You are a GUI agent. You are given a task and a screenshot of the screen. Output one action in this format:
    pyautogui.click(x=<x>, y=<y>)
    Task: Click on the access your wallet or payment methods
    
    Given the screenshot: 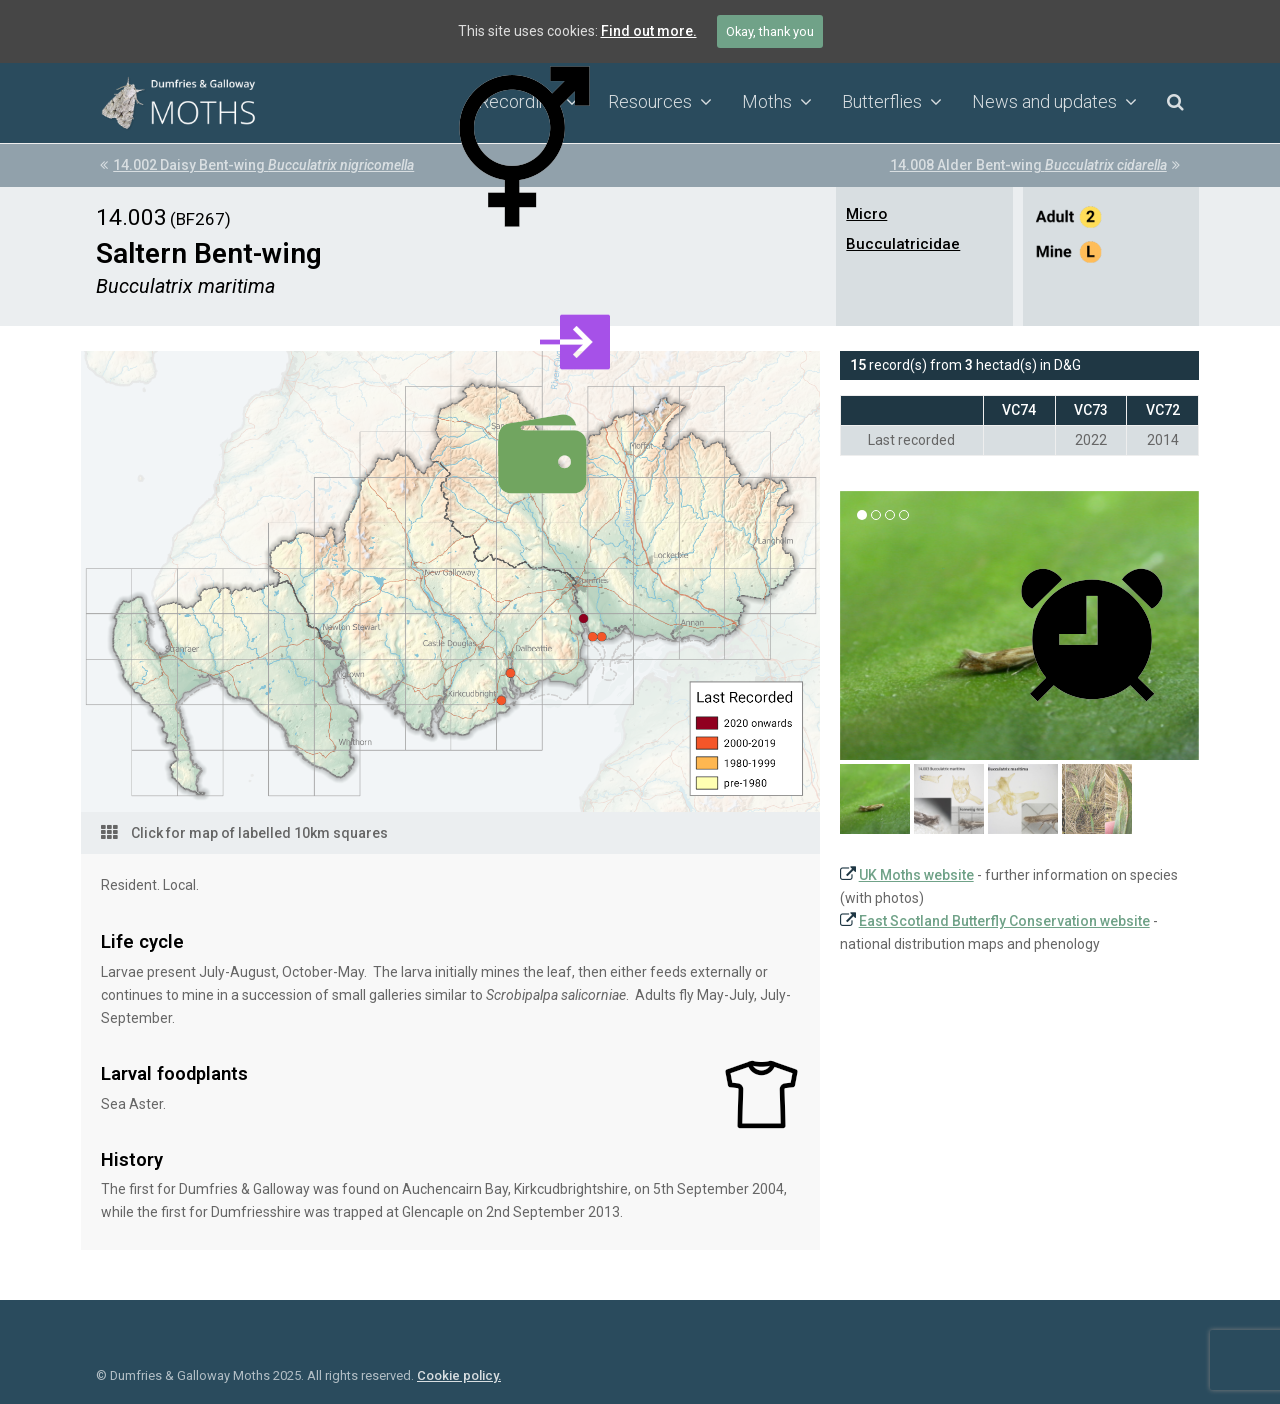 What is the action you would take?
    pyautogui.click(x=542, y=455)
    